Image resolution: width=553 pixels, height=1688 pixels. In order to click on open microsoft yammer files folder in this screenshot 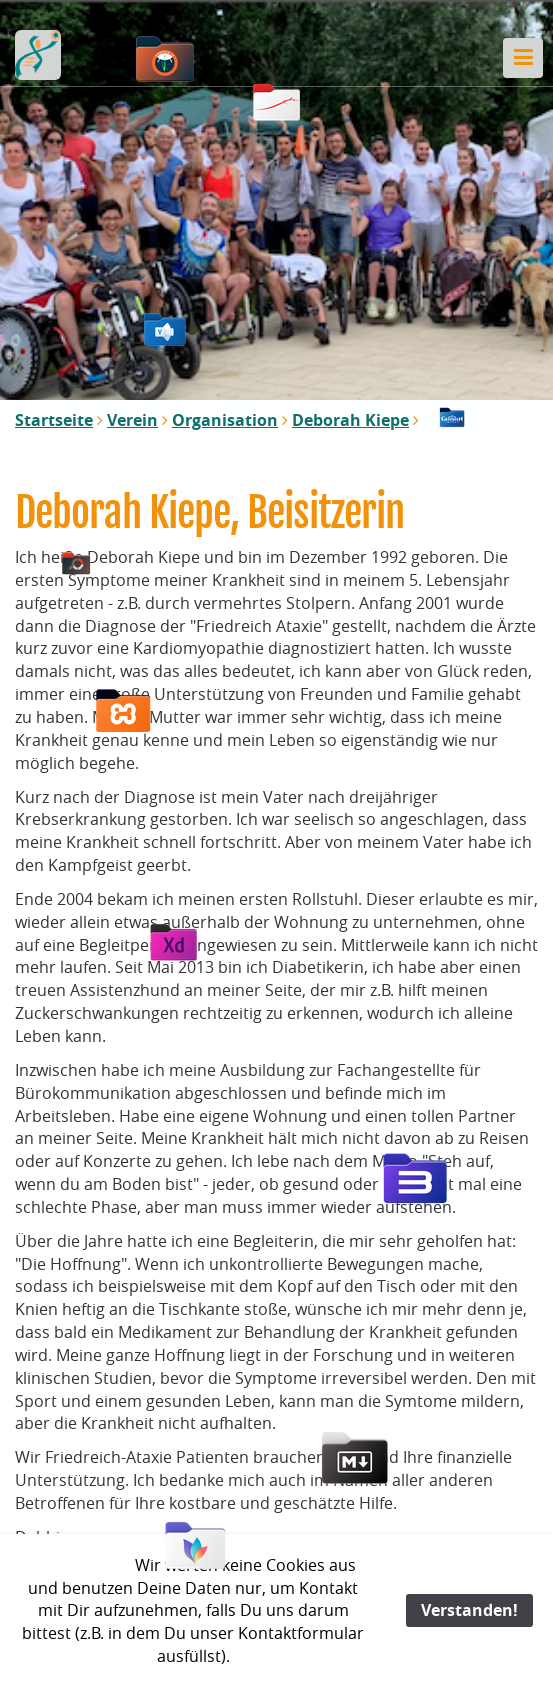, I will do `click(164, 330)`.